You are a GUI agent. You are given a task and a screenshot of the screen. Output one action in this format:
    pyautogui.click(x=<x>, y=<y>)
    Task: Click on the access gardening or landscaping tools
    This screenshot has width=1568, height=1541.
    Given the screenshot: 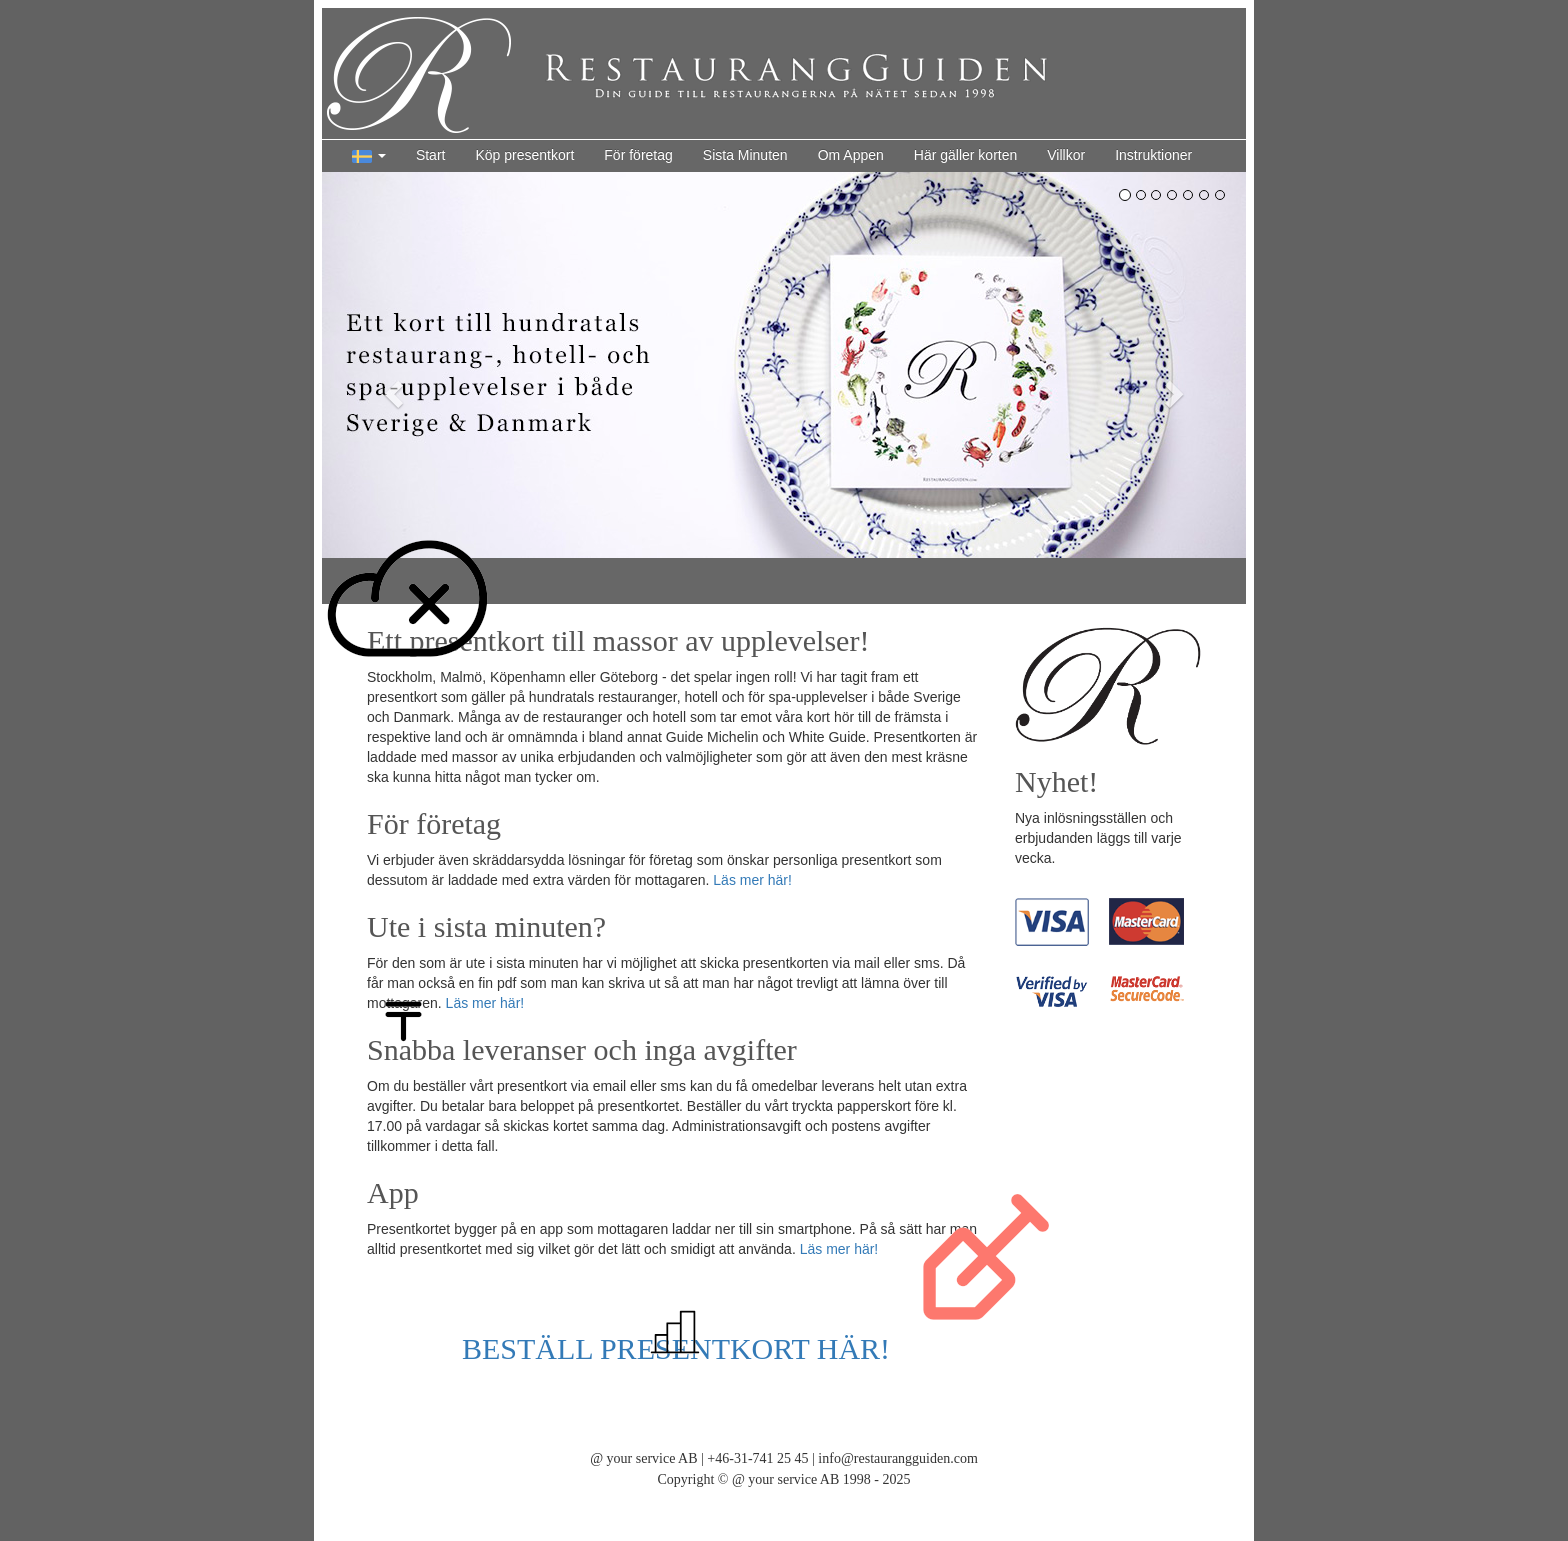 What is the action you would take?
    pyautogui.click(x=984, y=1259)
    